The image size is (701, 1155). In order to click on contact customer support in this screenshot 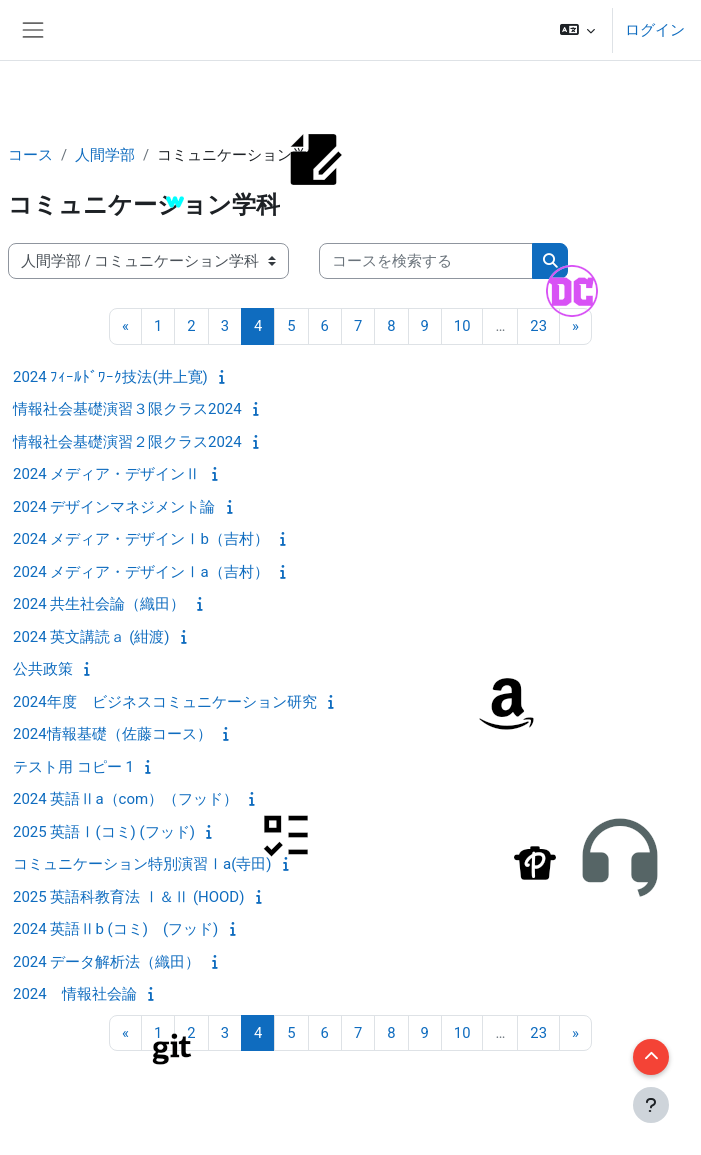, I will do `click(620, 856)`.